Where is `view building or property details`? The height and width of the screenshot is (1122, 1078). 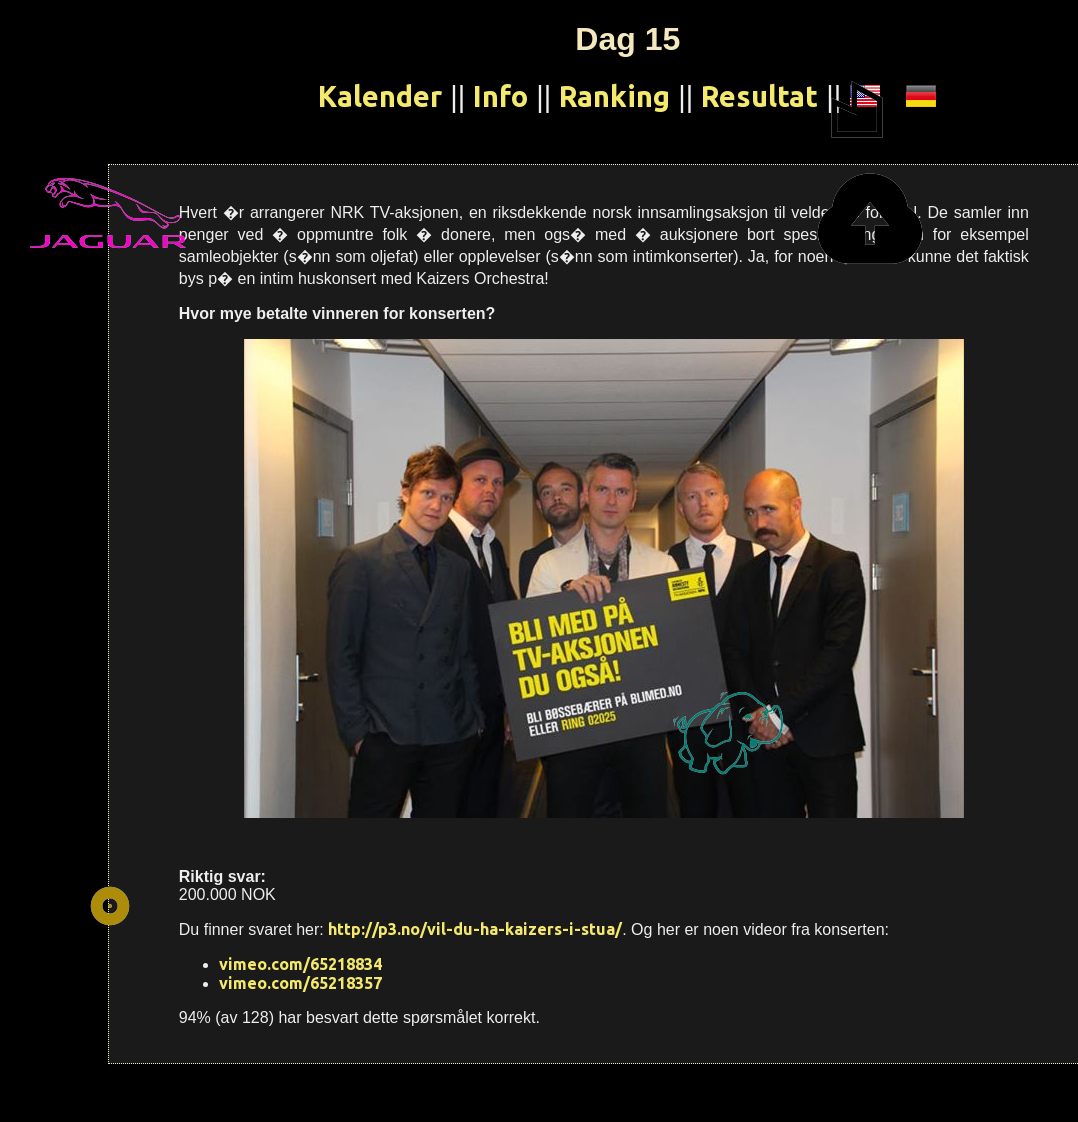
view building or property details is located at coordinates (857, 112).